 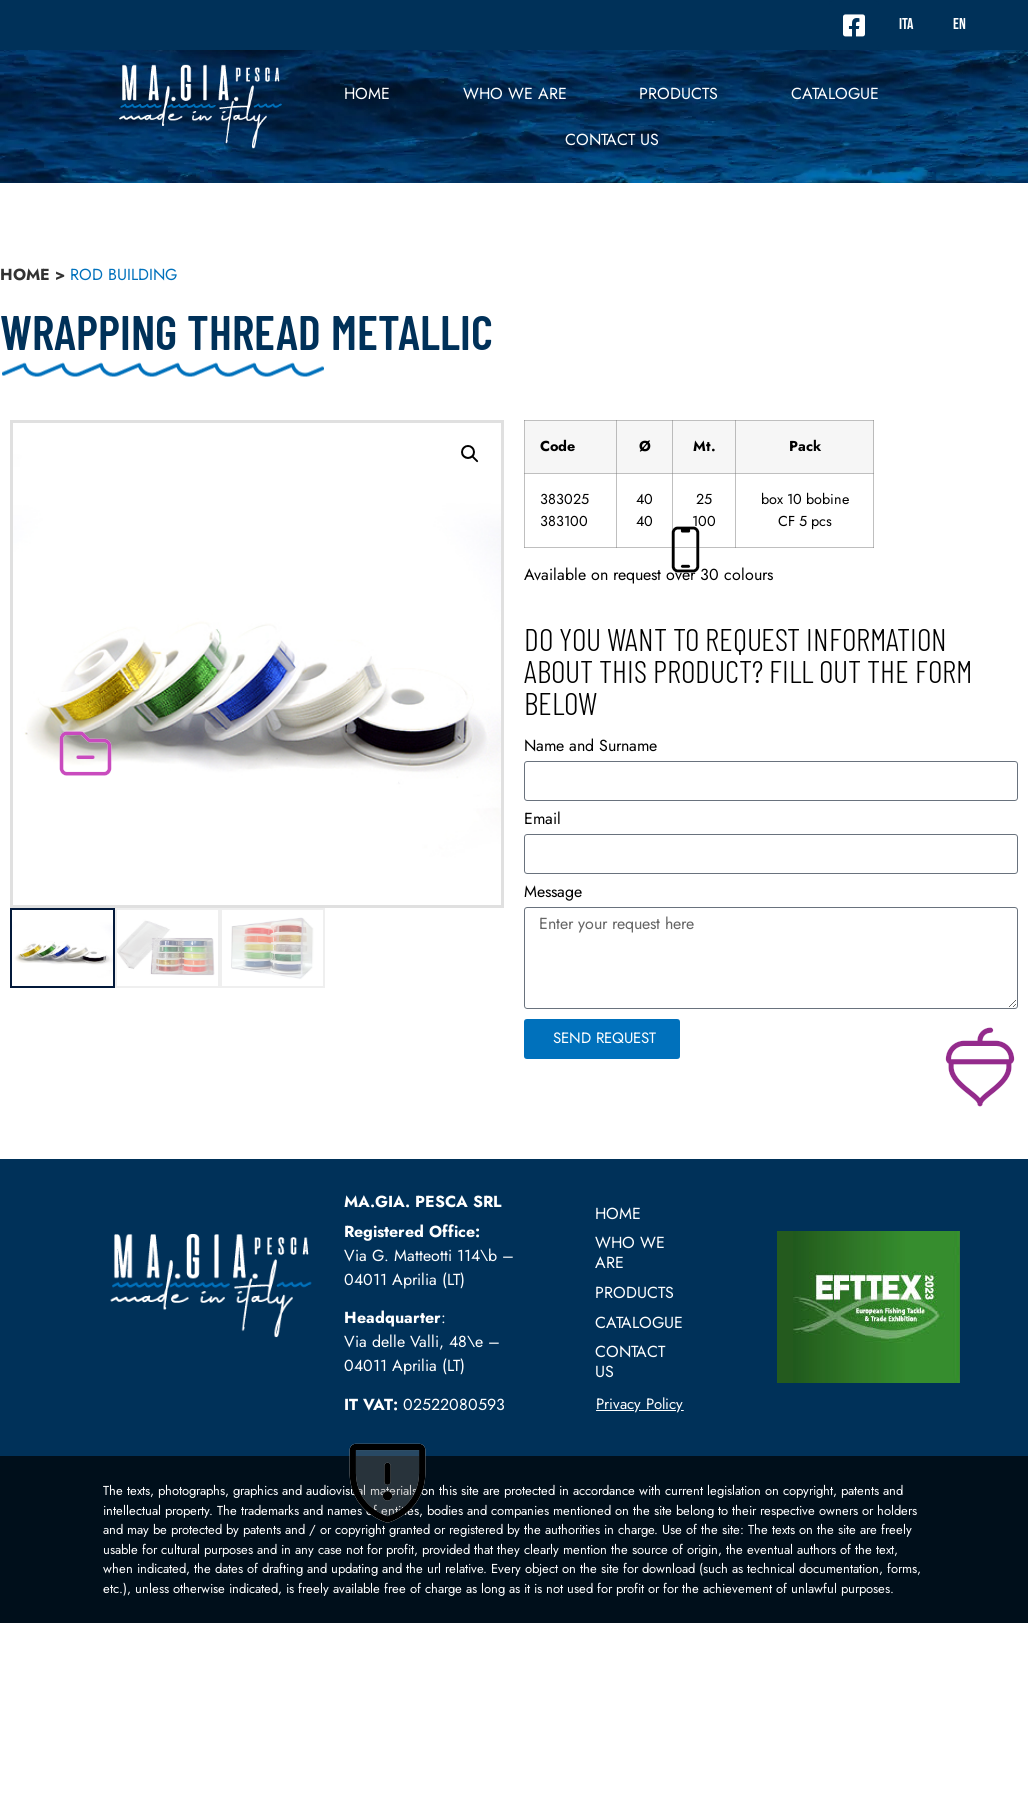 What do you see at coordinates (85, 753) in the screenshot?
I see `remove a file or folder` at bounding box center [85, 753].